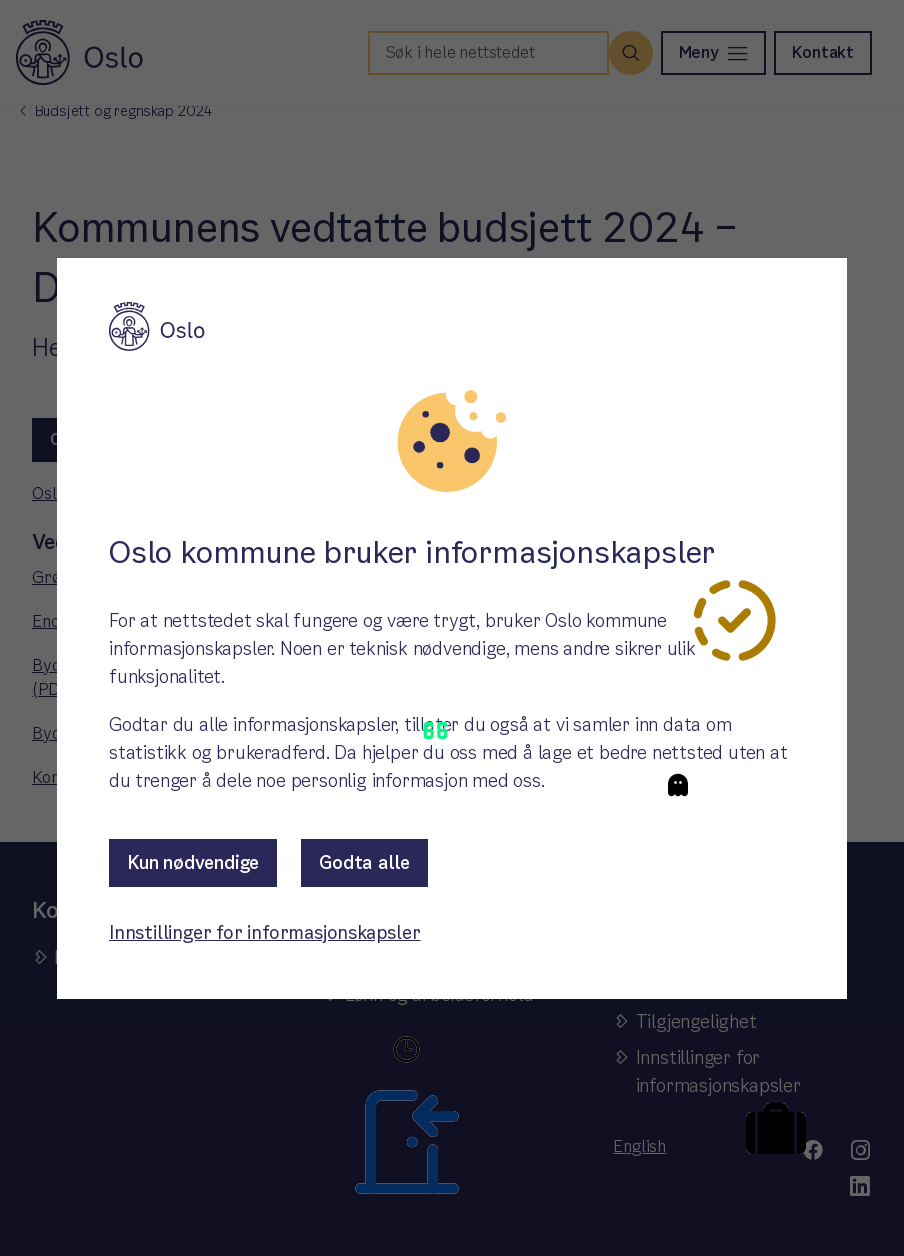  Describe the element at coordinates (435, 730) in the screenshot. I see `indicates item number 66 in a list or sequence` at that location.